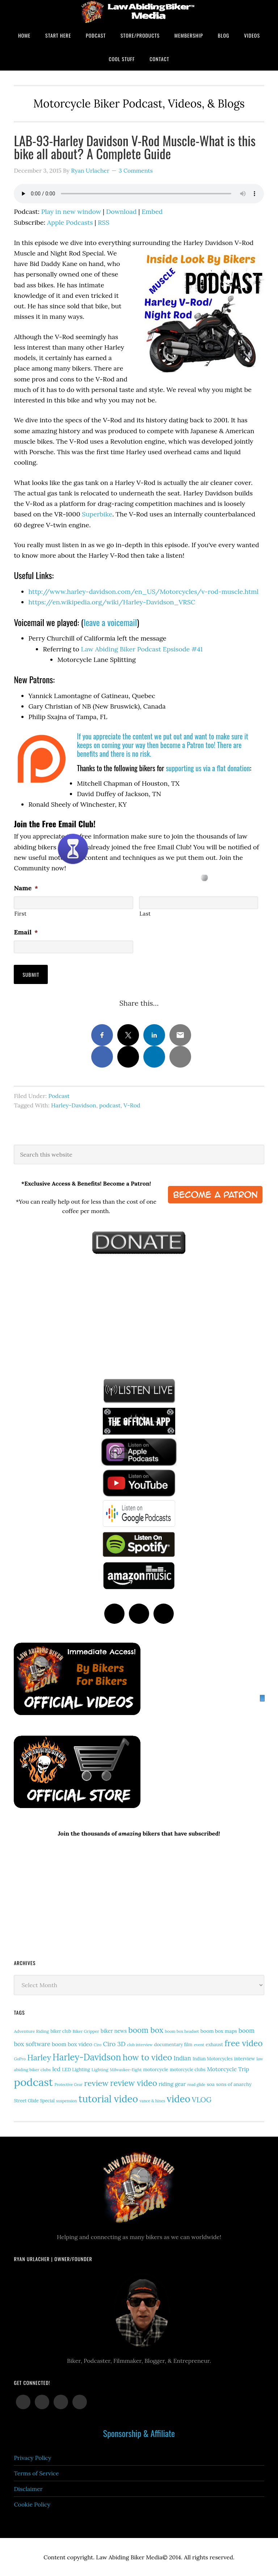 Image resolution: width=278 pixels, height=2576 pixels. What do you see at coordinates (262, 1698) in the screenshot?
I see `iPad Pro device in connected devices list` at bounding box center [262, 1698].